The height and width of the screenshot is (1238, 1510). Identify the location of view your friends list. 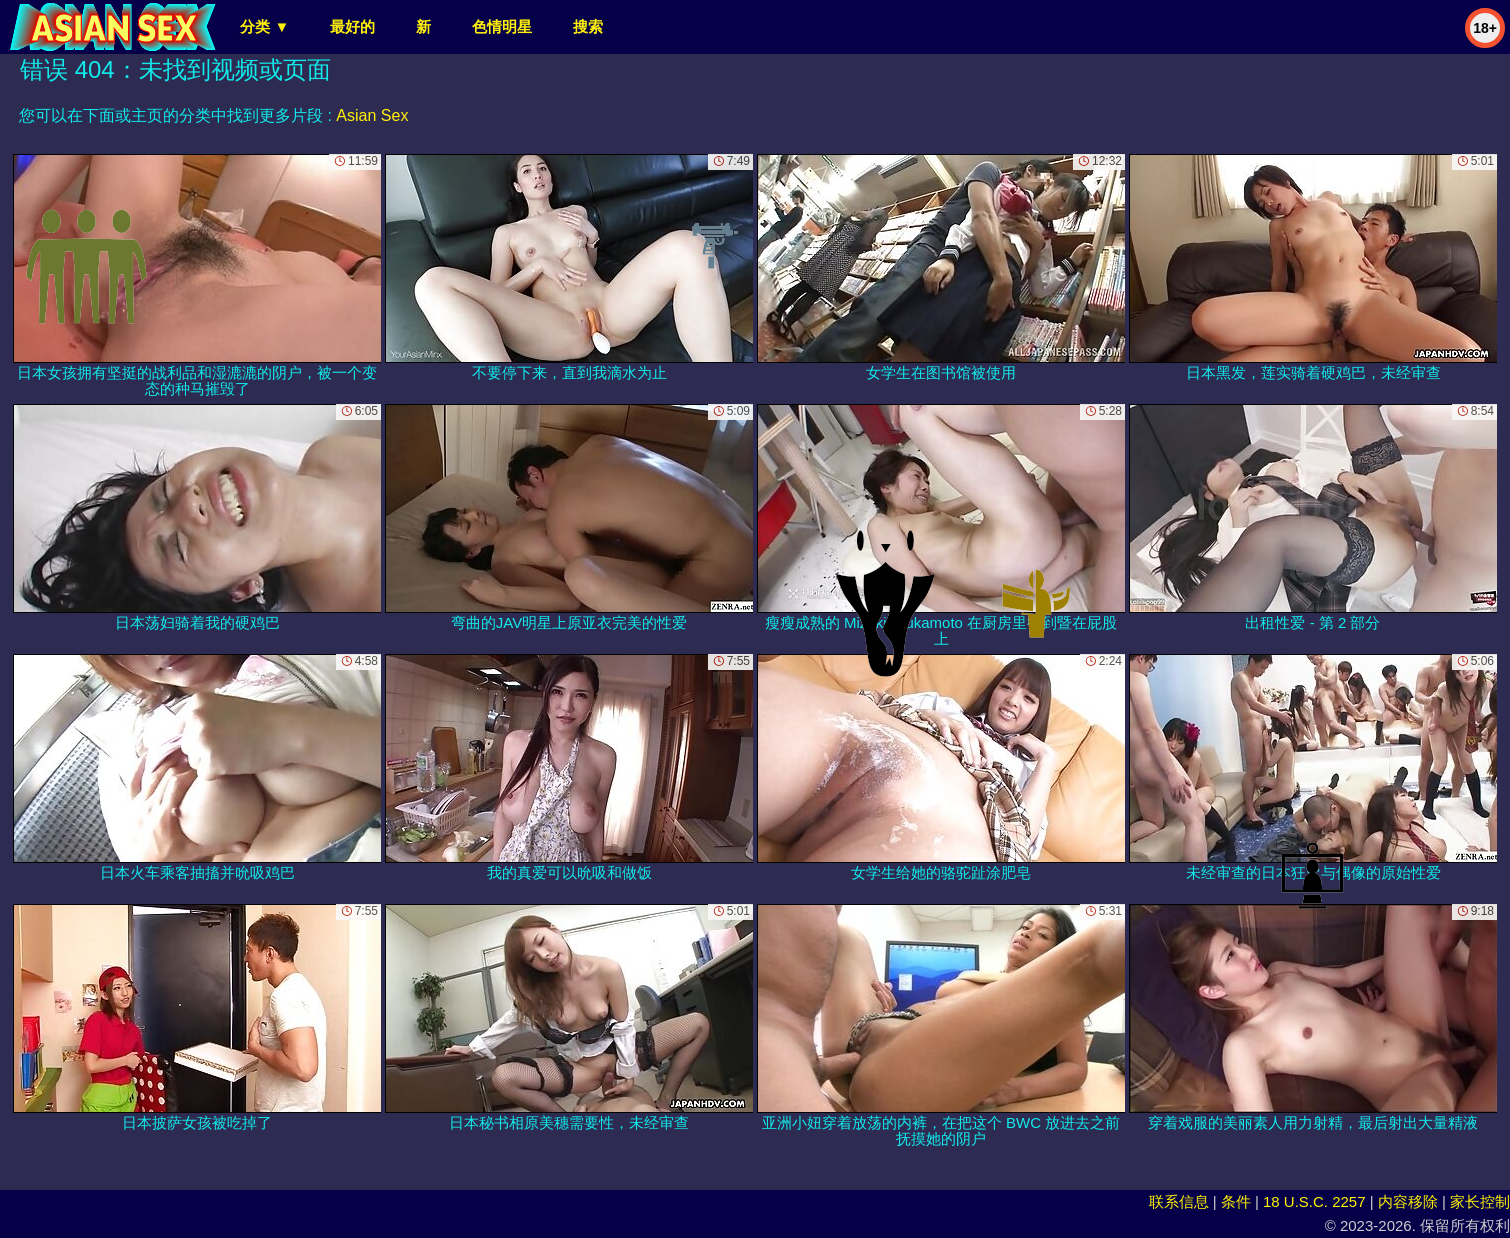
(86, 266).